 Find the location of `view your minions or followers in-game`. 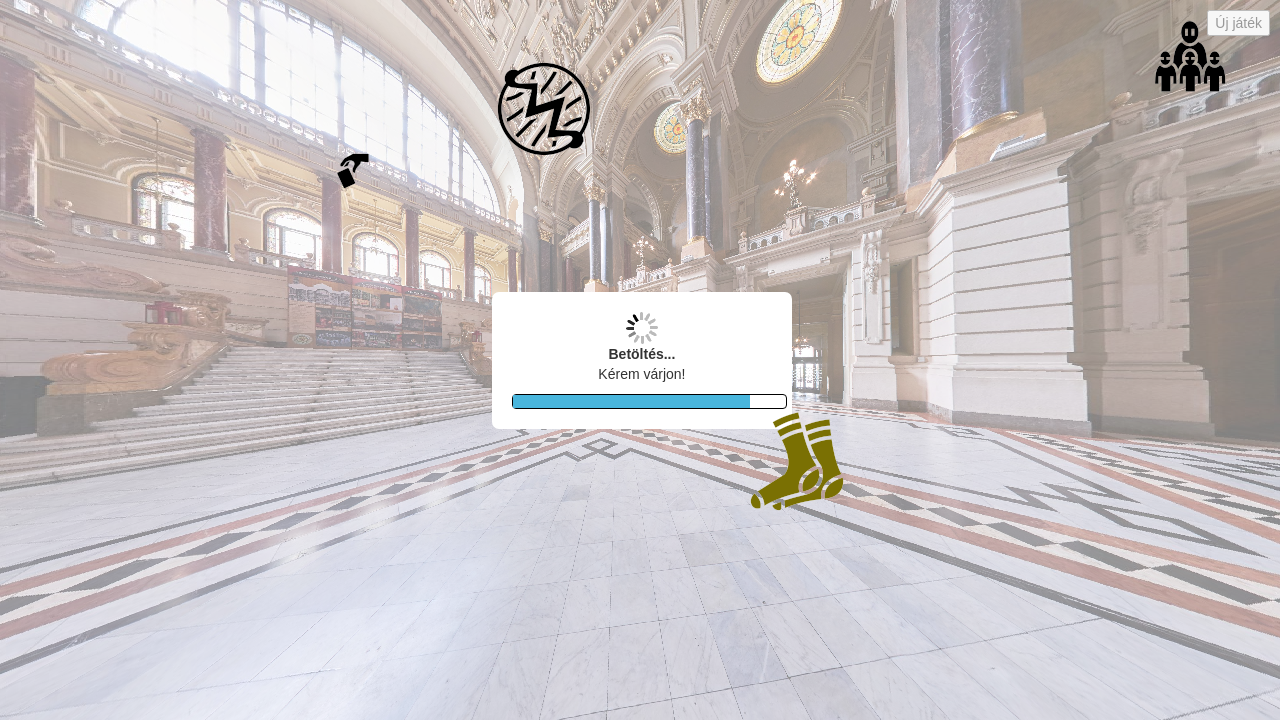

view your minions or followers in-game is located at coordinates (1190, 56).